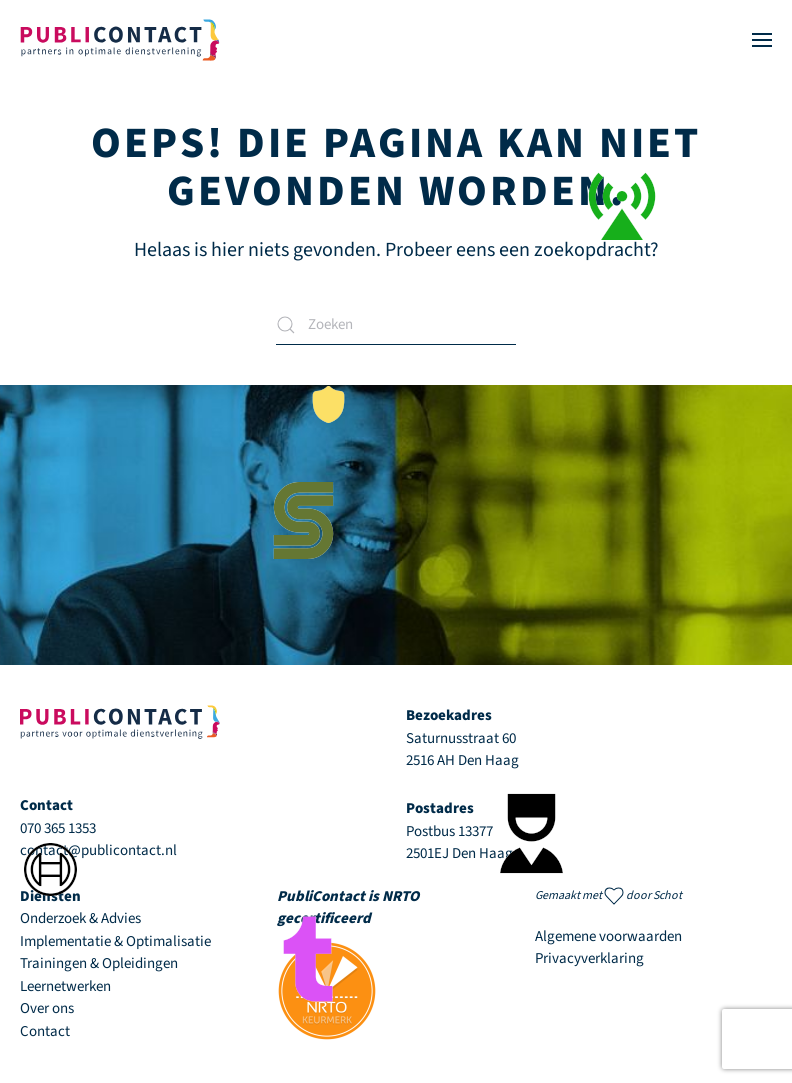 This screenshot has width=792, height=1083. I want to click on bosch brand or product identifier, so click(50, 869).